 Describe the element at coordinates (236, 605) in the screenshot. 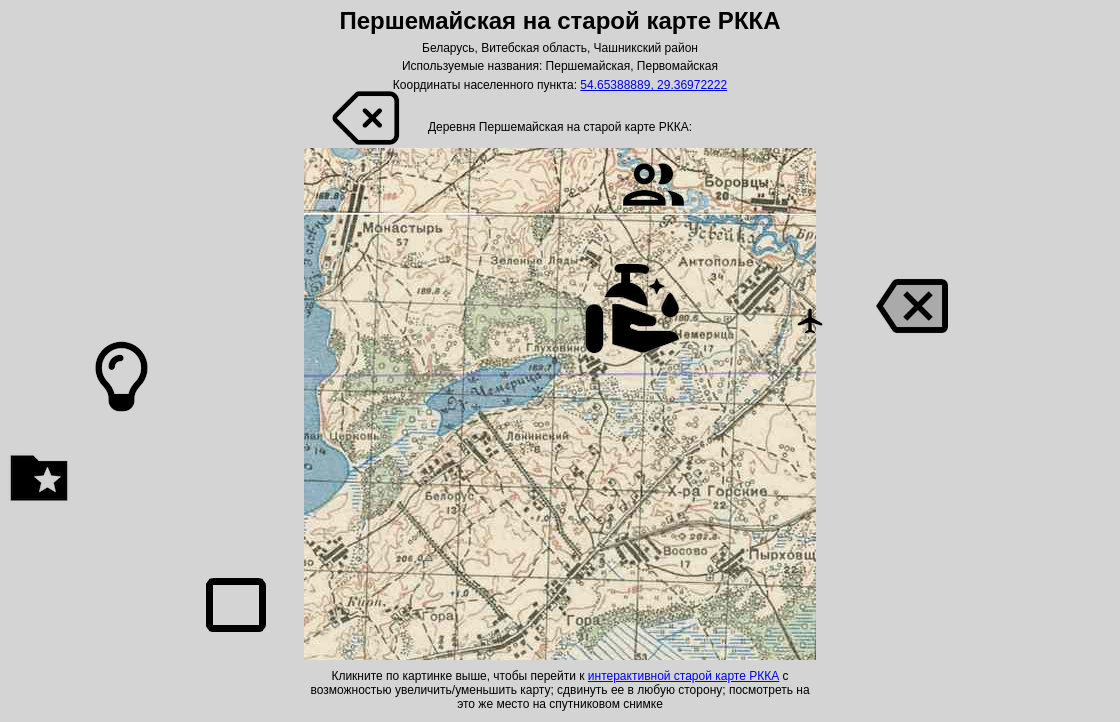

I see `crop image to 3:2 aspect ratio` at that location.